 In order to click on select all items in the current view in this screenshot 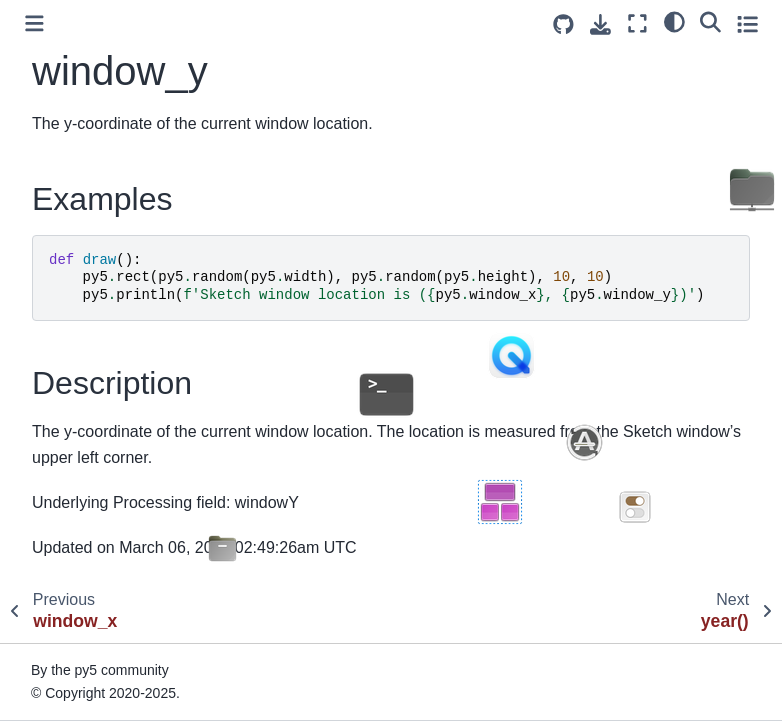, I will do `click(500, 502)`.